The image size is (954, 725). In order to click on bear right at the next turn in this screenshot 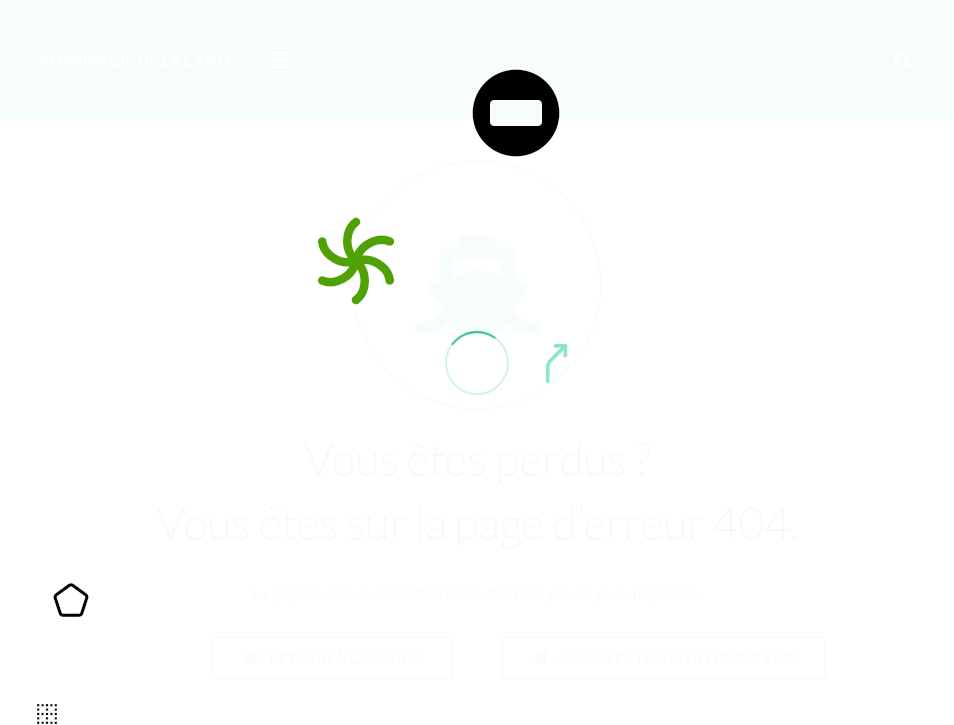, I will do `click(555, 363)`.